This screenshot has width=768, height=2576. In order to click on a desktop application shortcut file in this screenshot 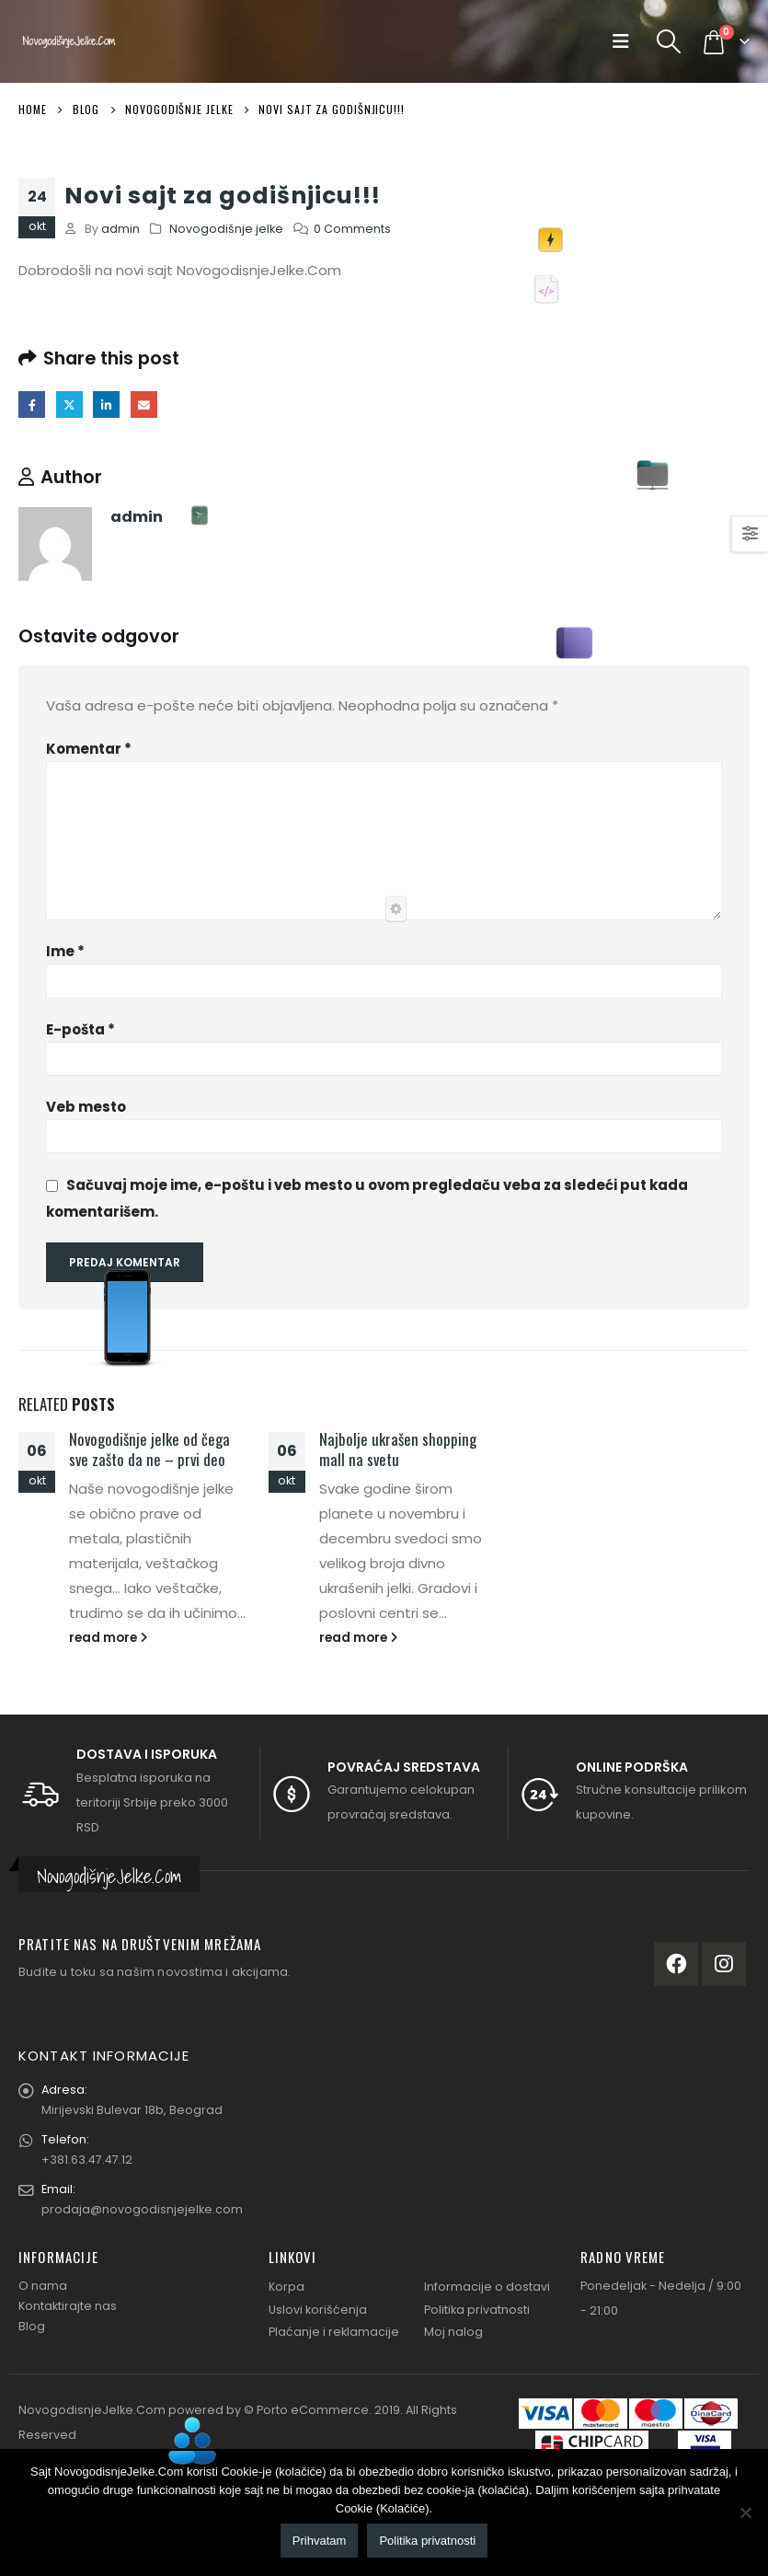, I will do `click(395, 908)`.